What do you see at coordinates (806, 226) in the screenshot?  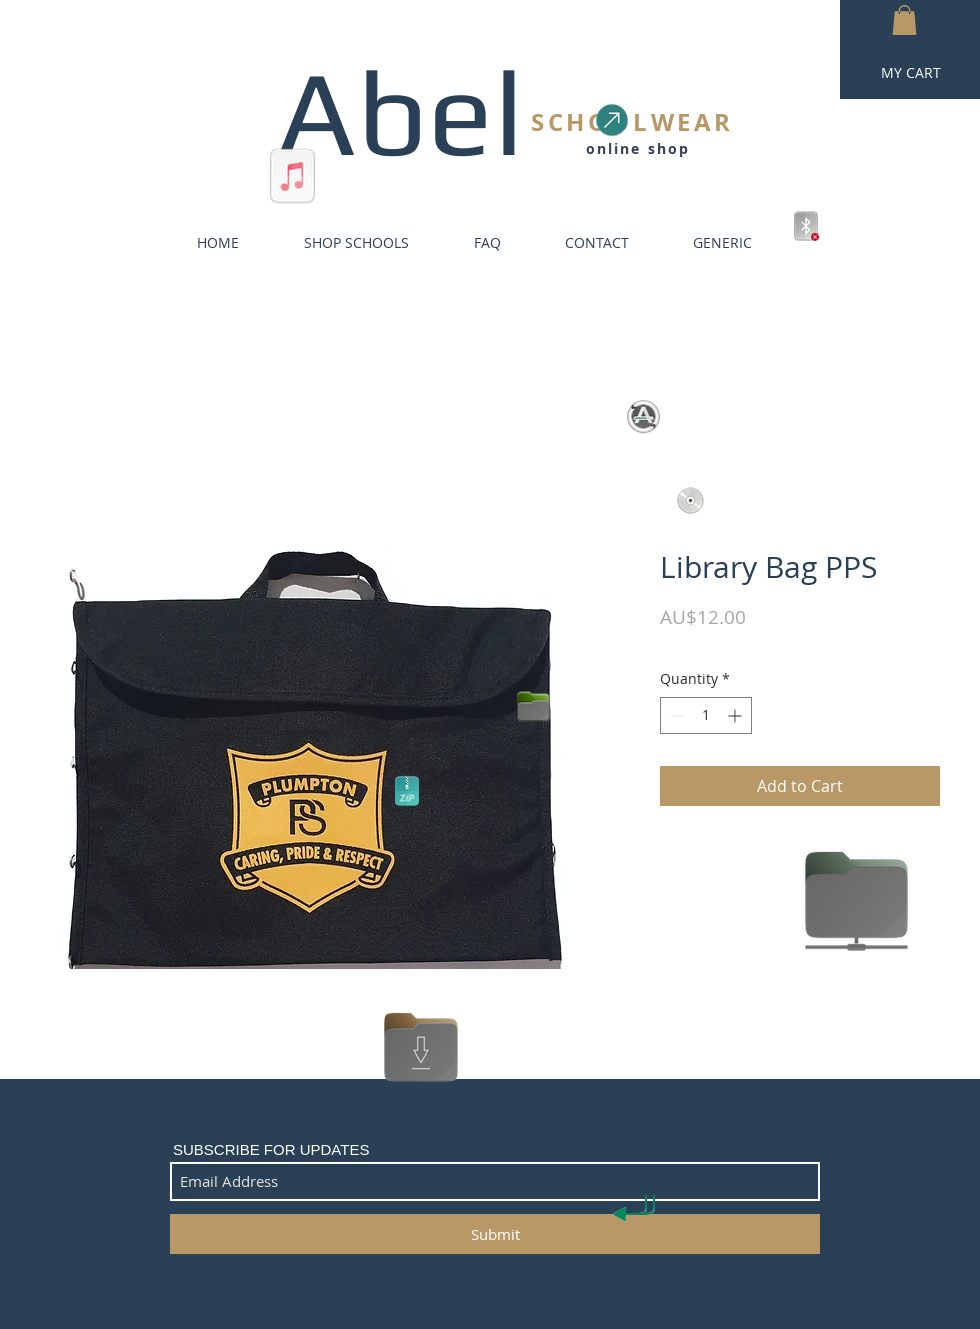 I see `bluetooth is currently disabled` at bounding box center [806, 226].